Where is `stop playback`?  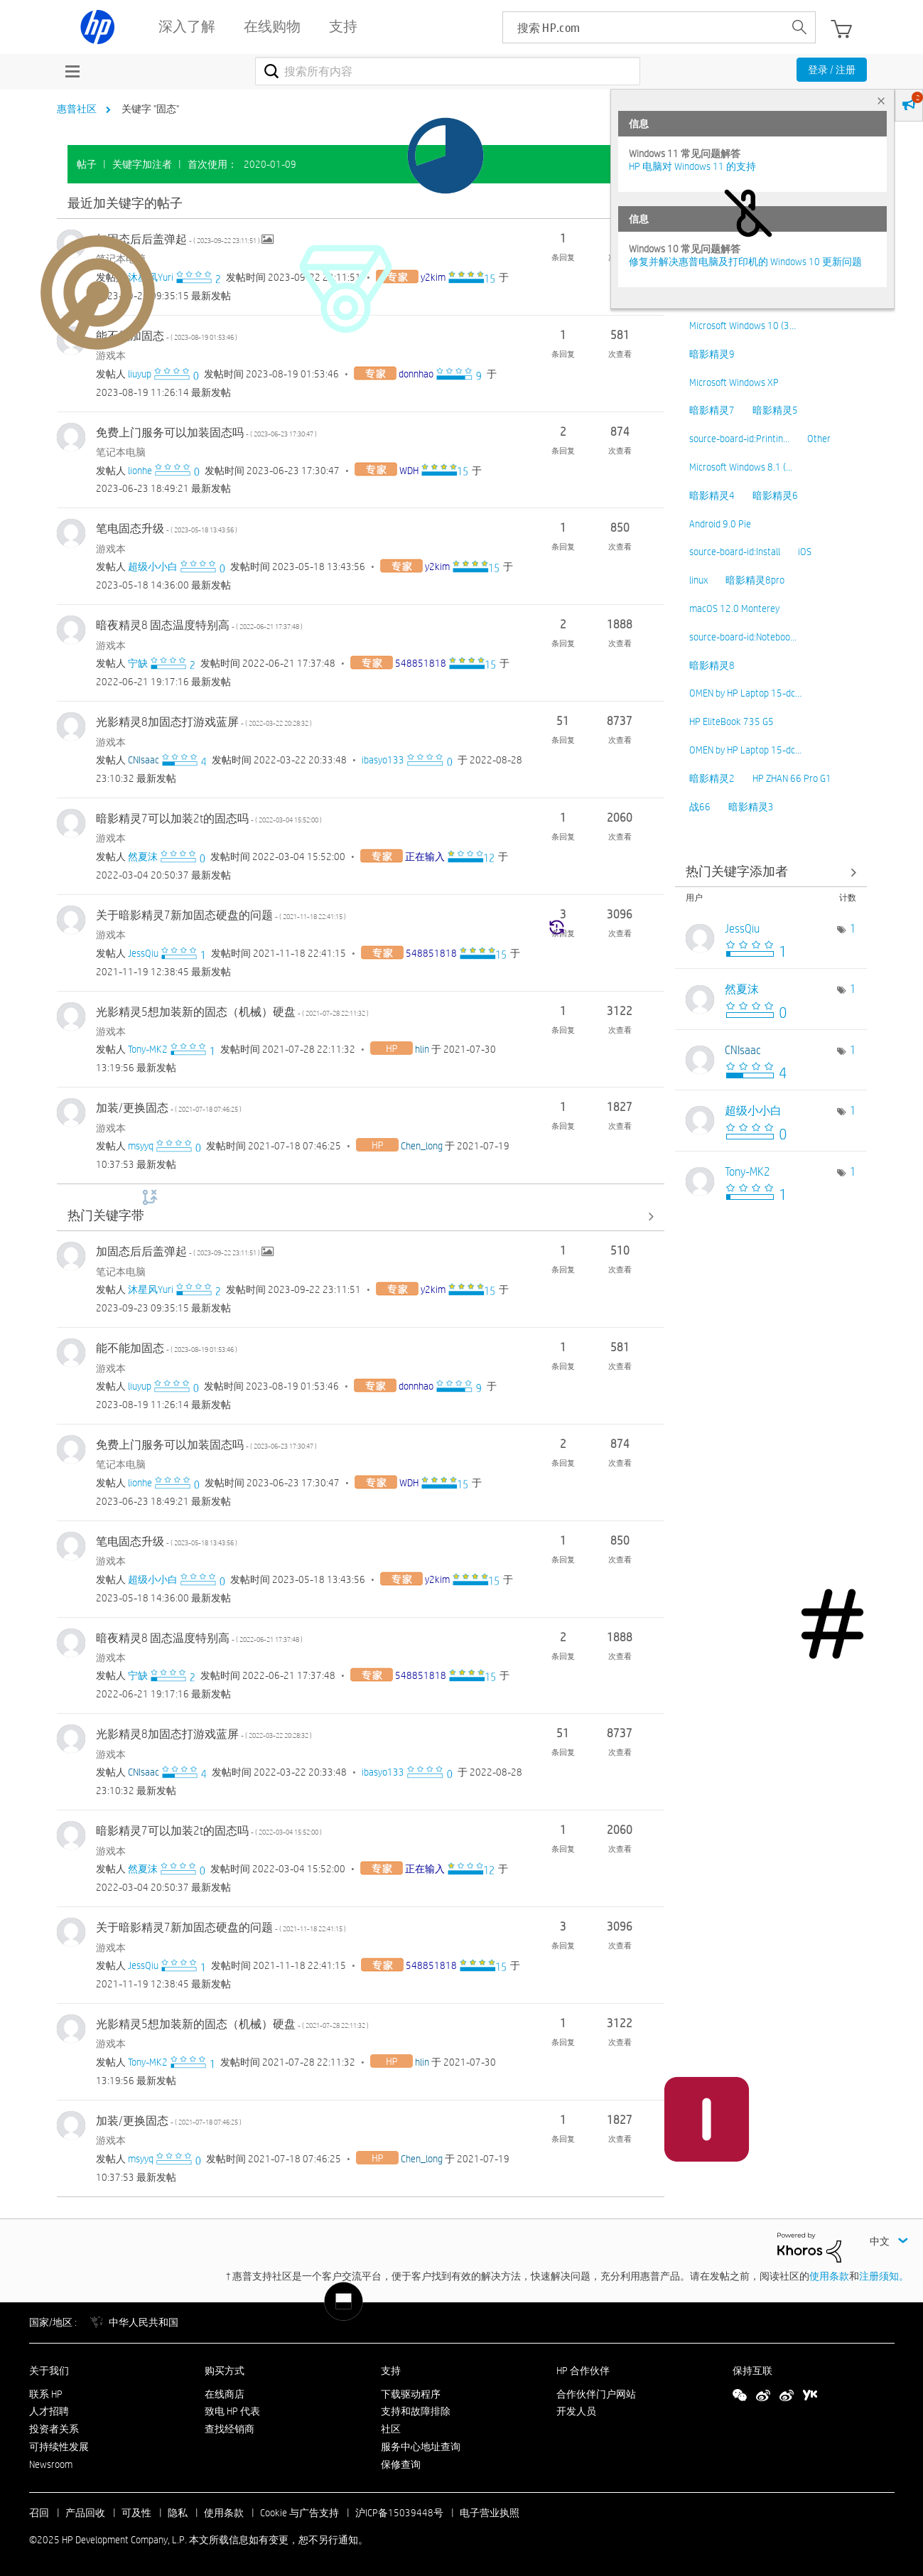 stop playback is located at coordinates (343, 2301).